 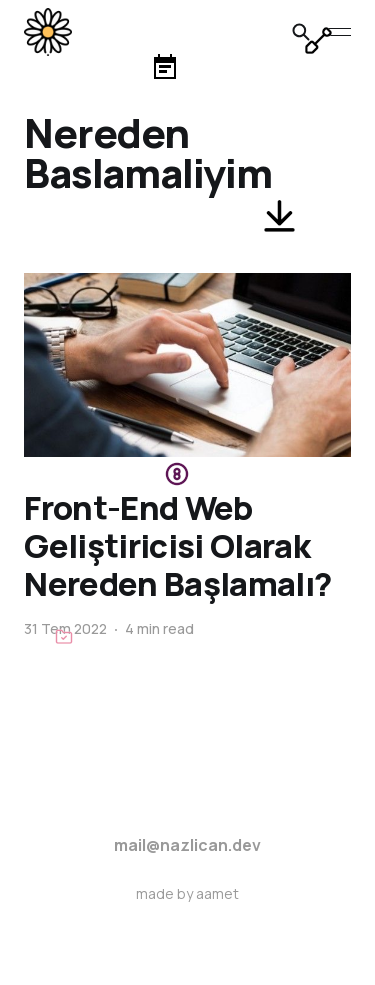 I want to click on access gardening or landscaping tools, so click(x=318, y=40).